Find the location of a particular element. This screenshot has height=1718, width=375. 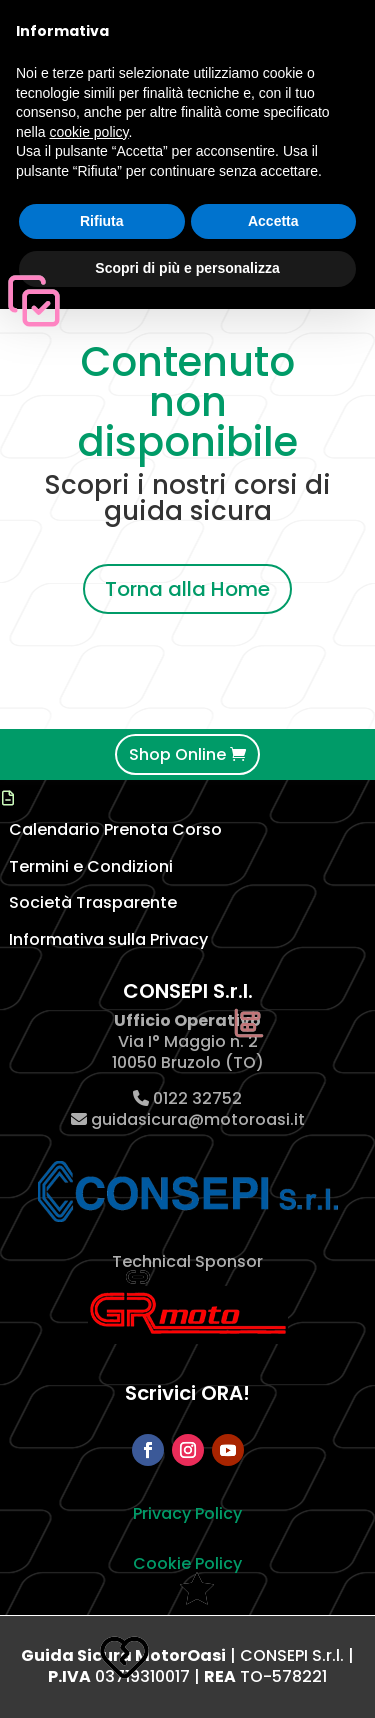

view stacked bar chart data is located at coordinates (249, 1023).